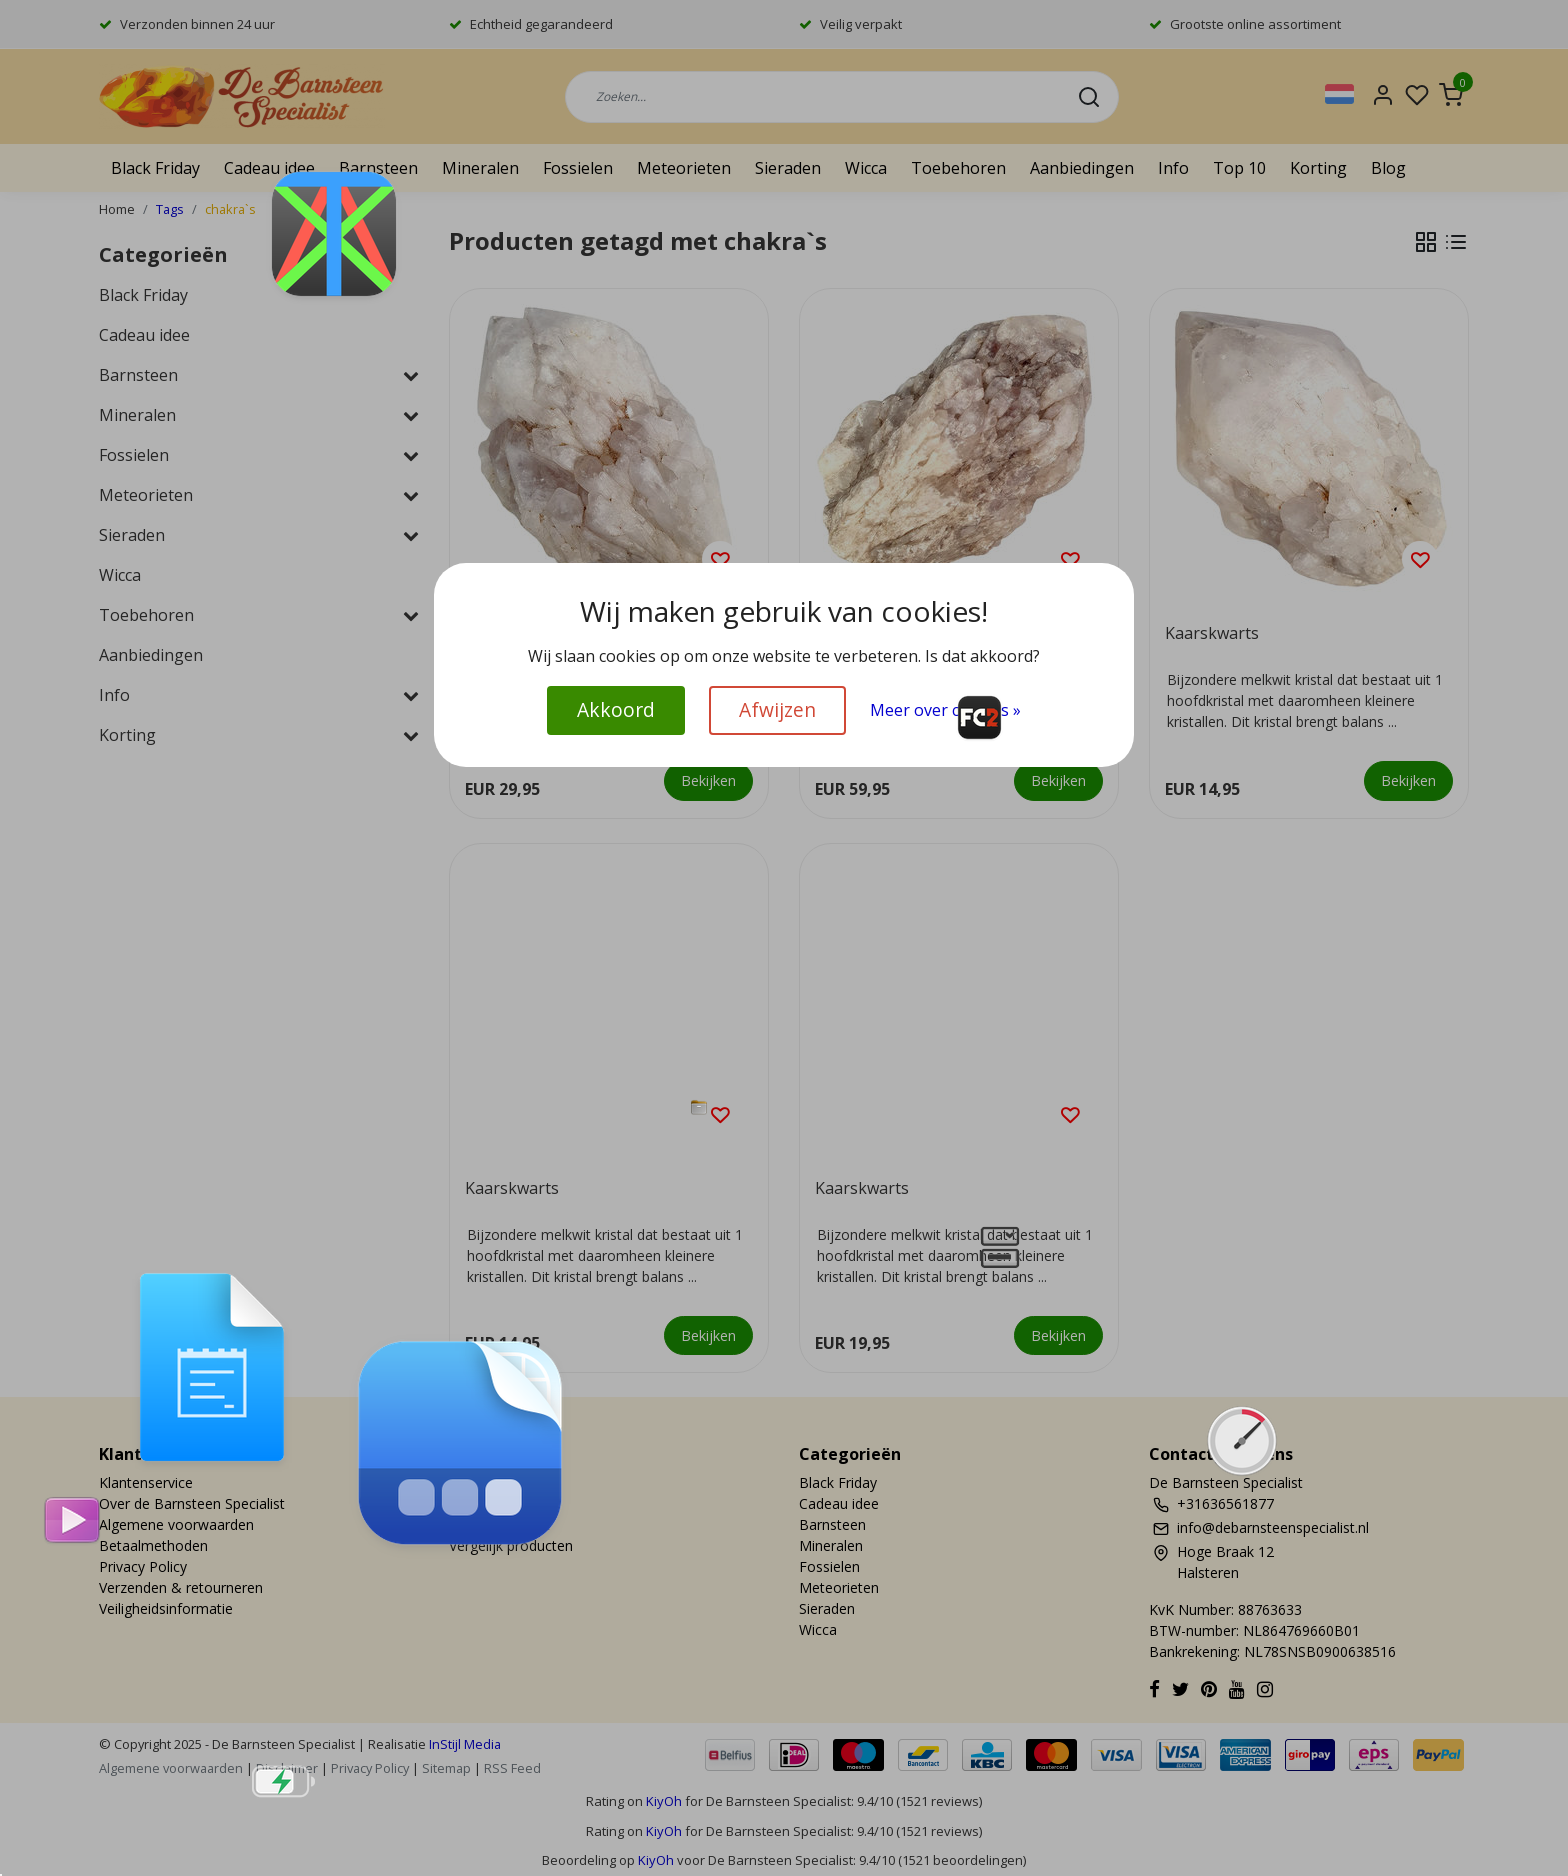 The image size is (1568, 1876). What do you see at coordinates (72, 1520) in the screenshot?
I see `open multimedia or media player app` at bounding box center [72, 1520].